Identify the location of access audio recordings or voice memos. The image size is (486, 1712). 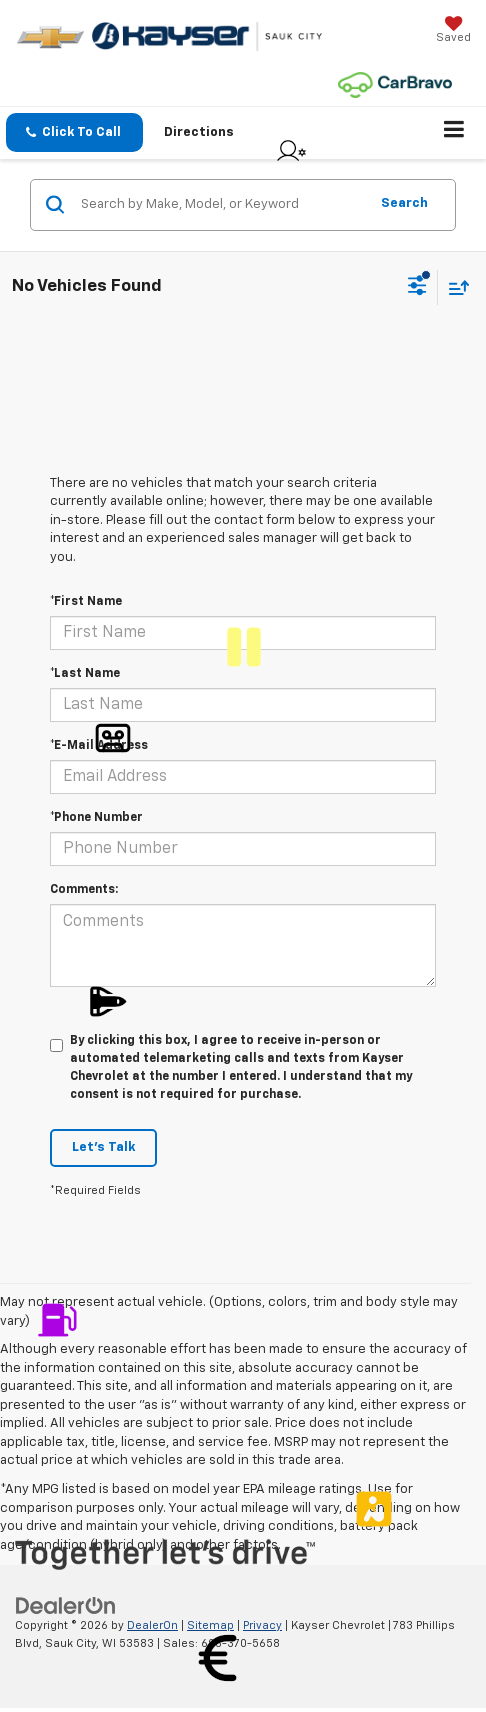
(113, 738).